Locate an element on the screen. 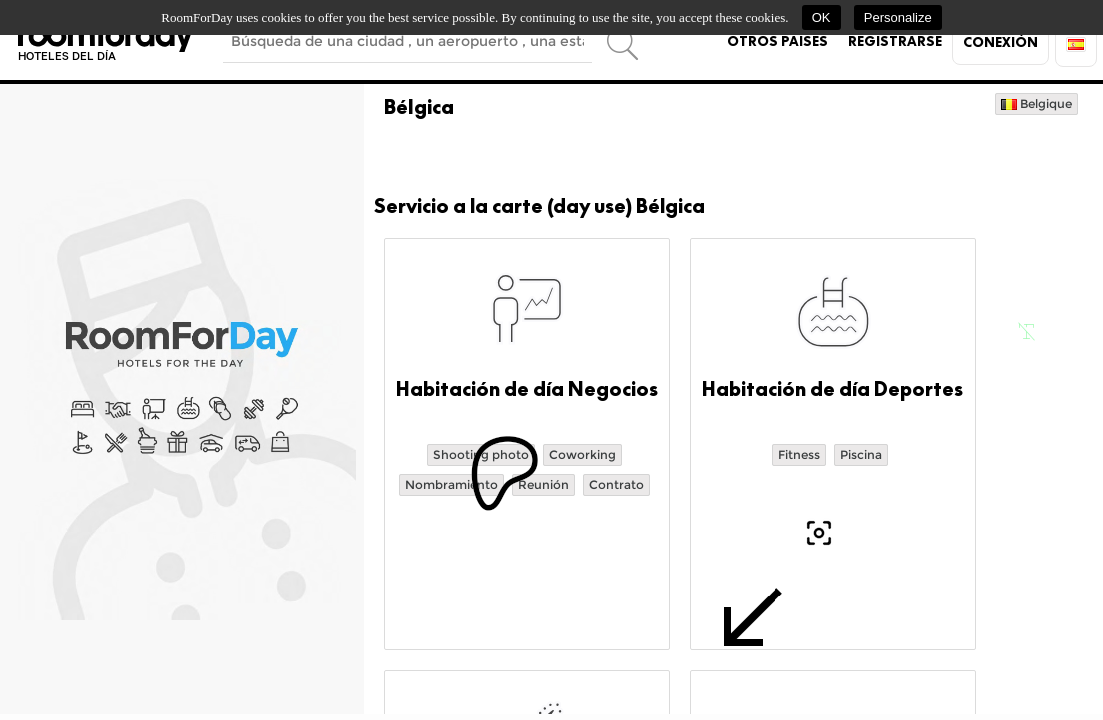  indicates an incoming call was received is located at coordinates (751, 619).